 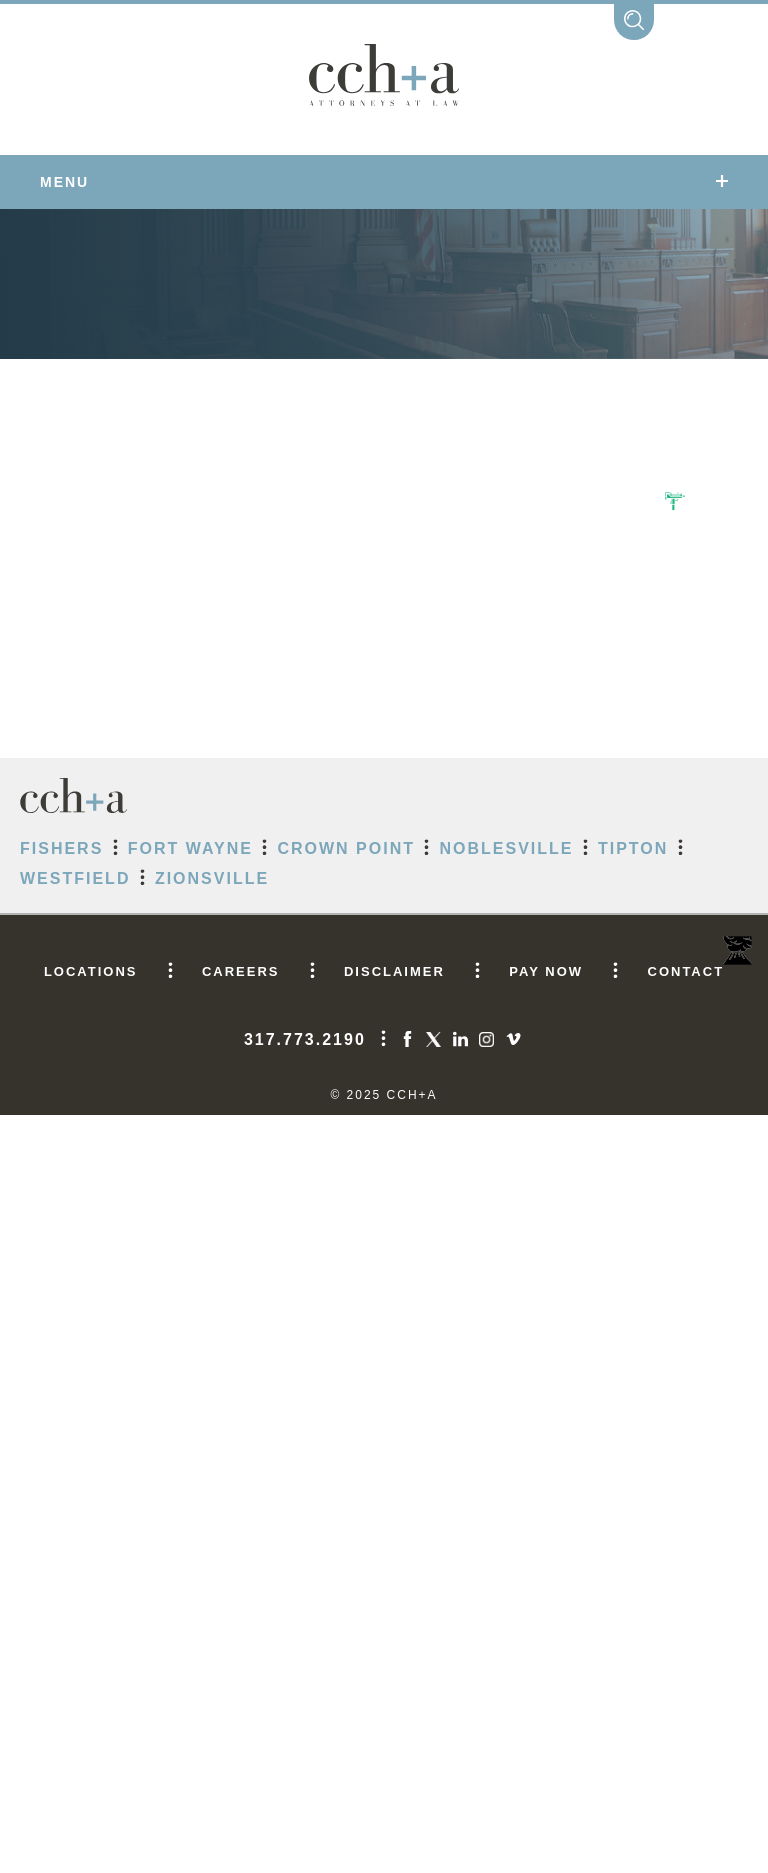 What do you see at coordinates (737, 950) in the screenshot?
I see `indicates volcanic activity or geological hazard` at bounding box center [737, 950].